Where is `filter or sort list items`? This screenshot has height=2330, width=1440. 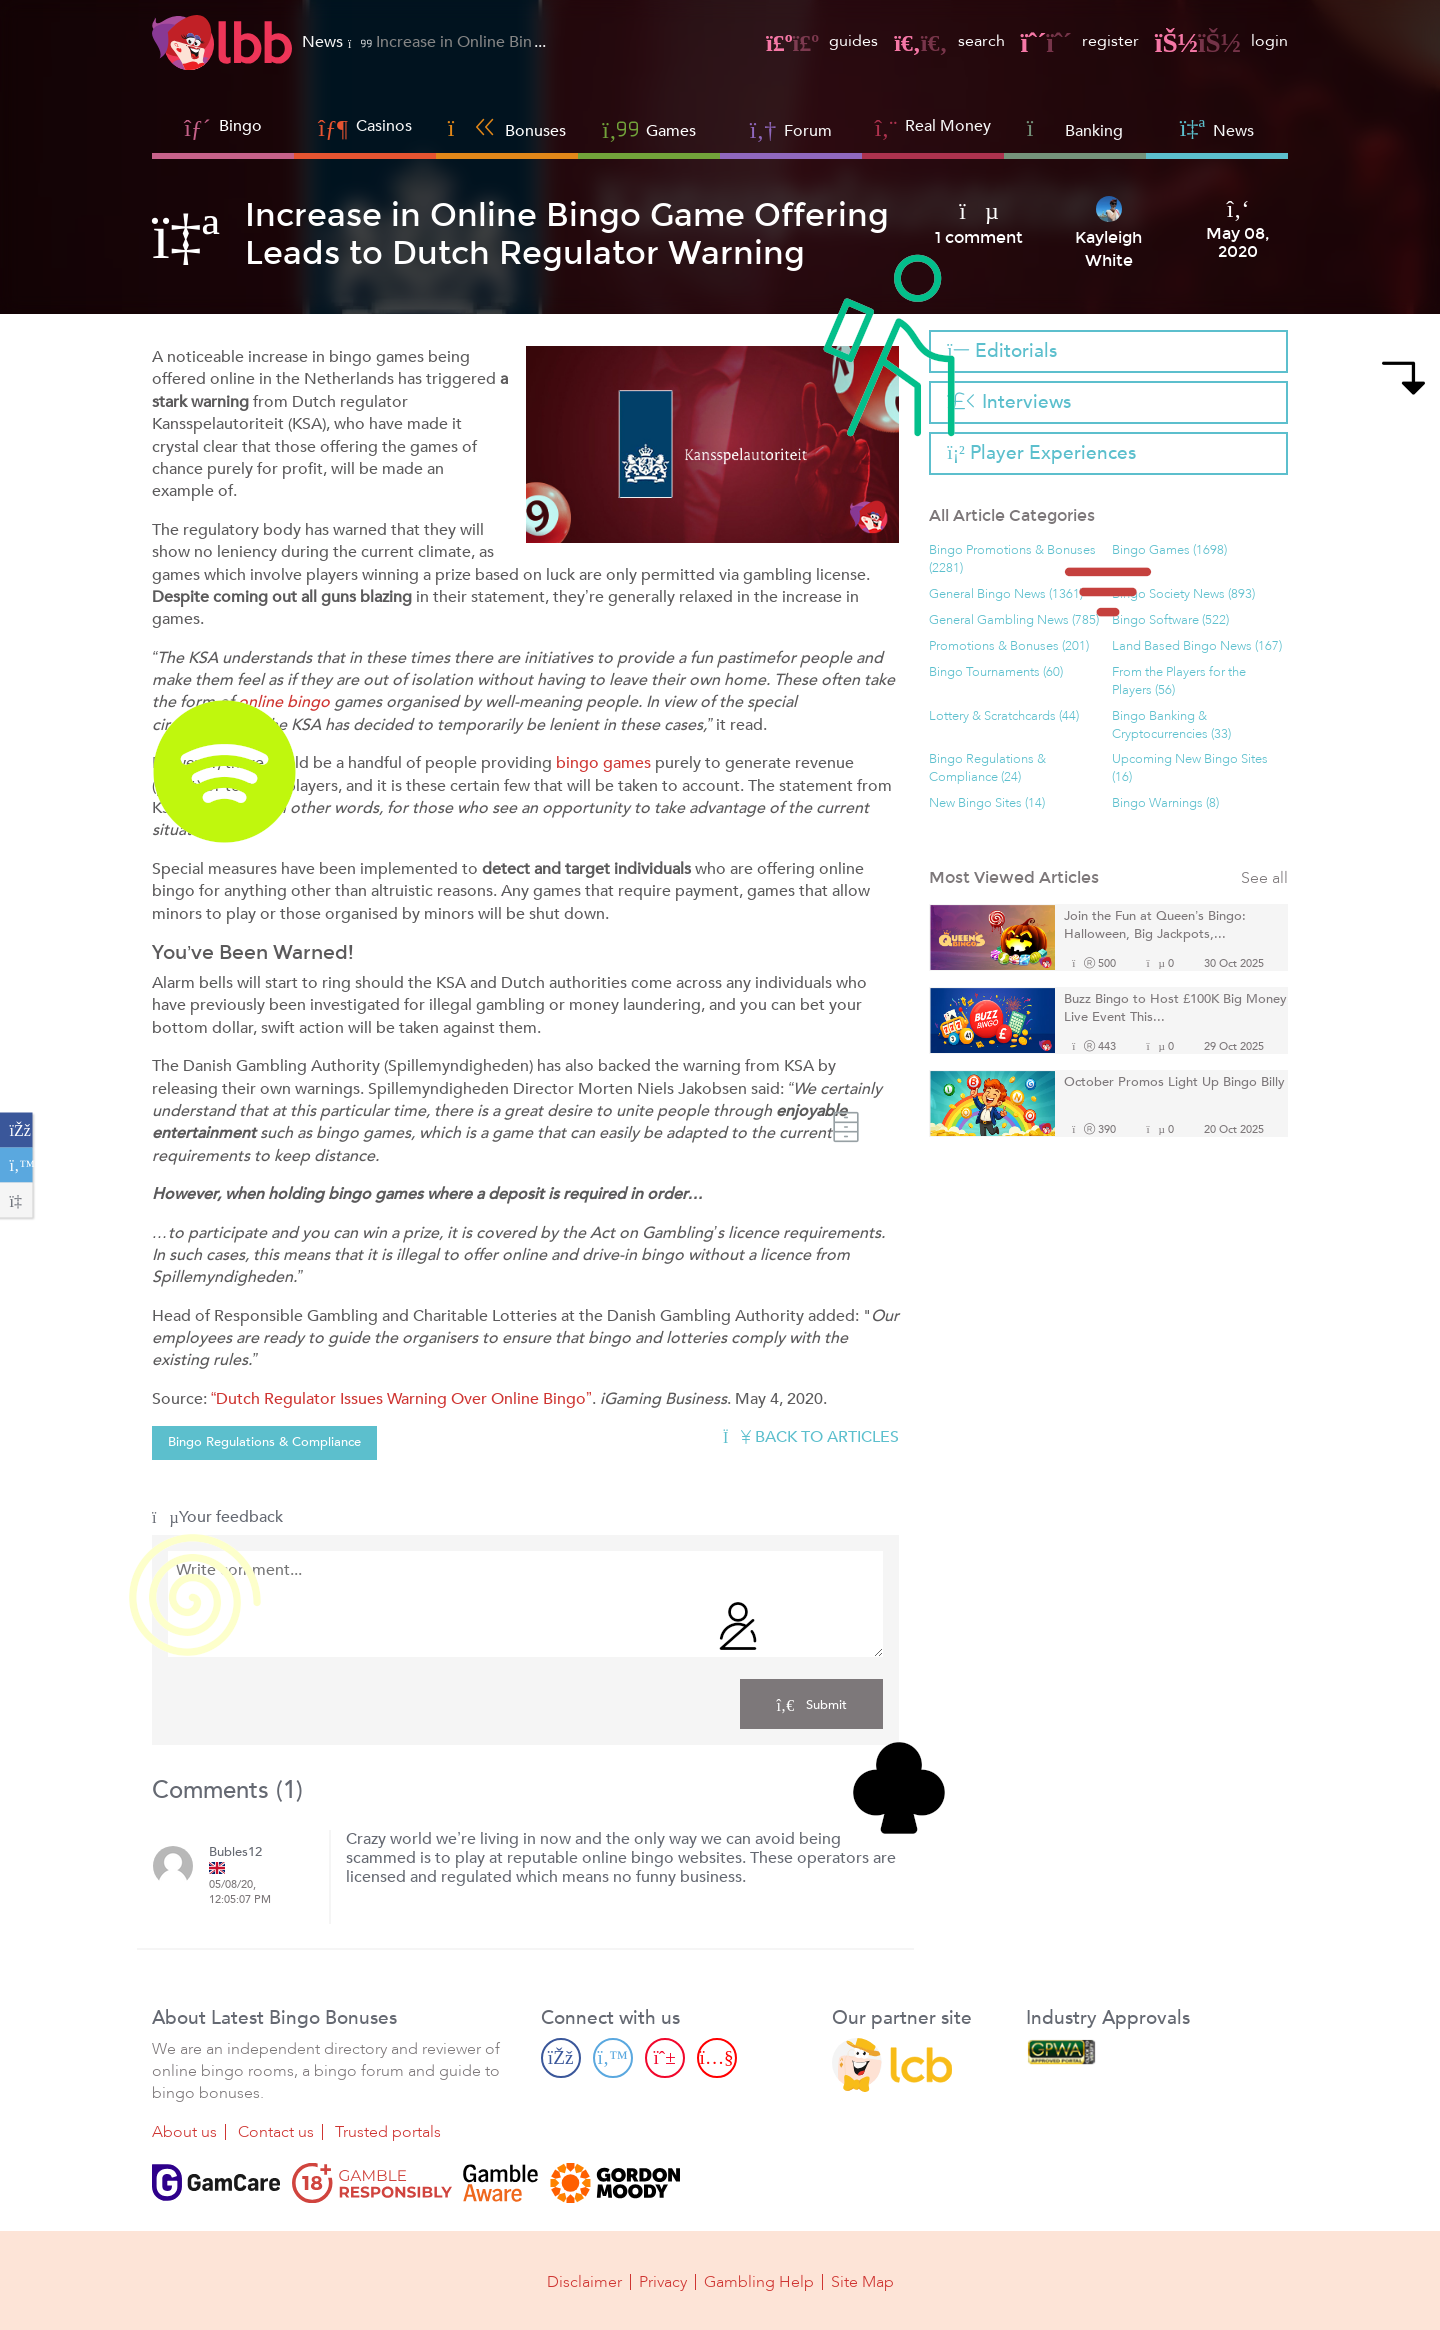 filter or sort list items is located at coordinates (1108, 592).